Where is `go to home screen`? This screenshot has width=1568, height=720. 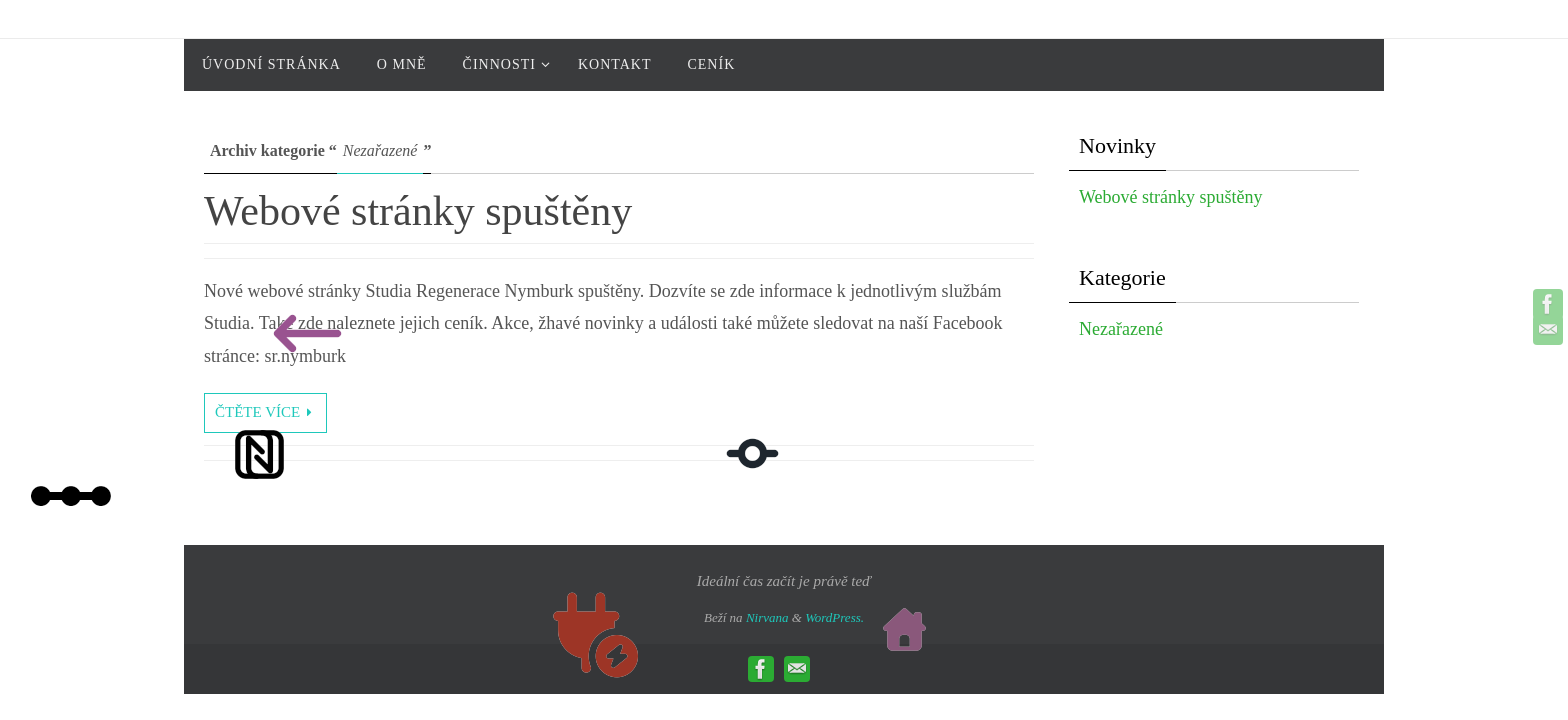
go to home screen is located at coordinates (904, 629).